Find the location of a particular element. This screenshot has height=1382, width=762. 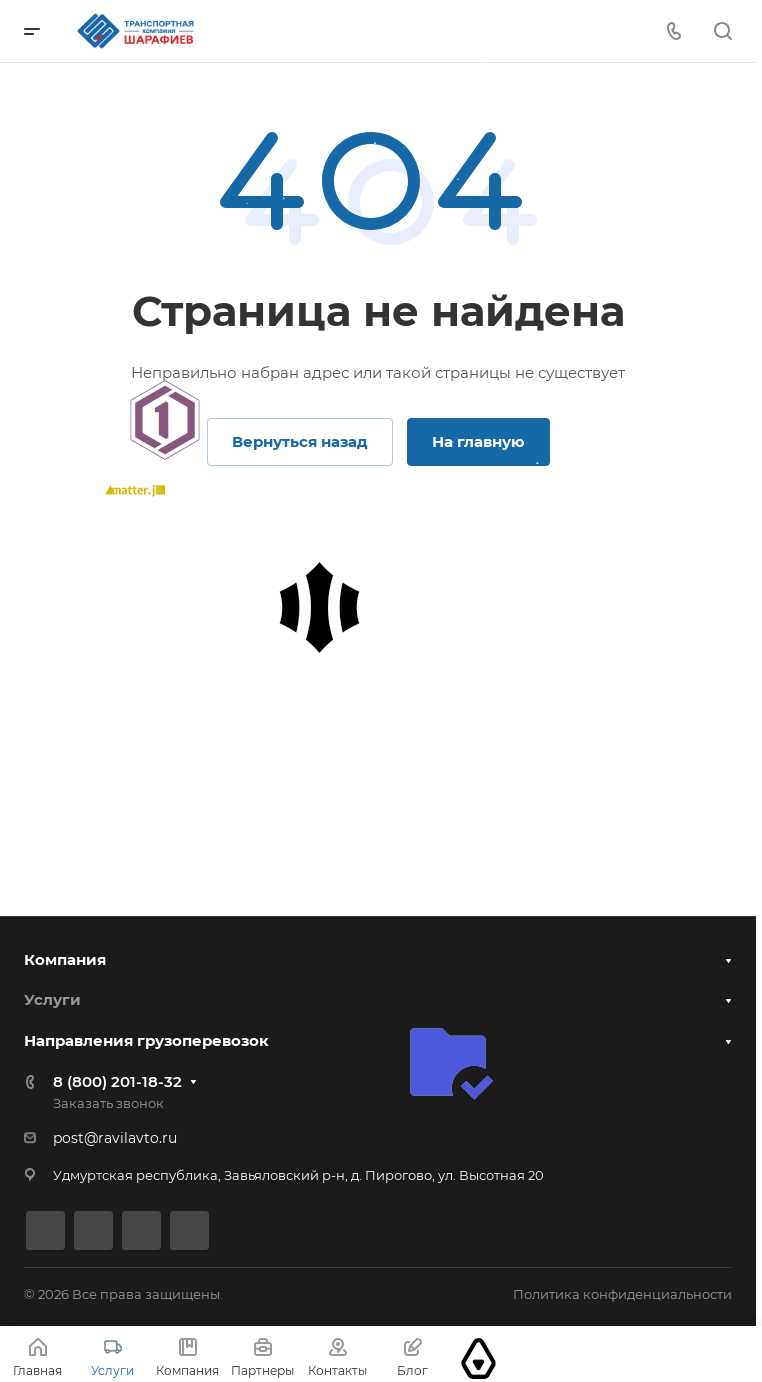

open 1Panel server management dashboard is located at coordinates (165, 420).